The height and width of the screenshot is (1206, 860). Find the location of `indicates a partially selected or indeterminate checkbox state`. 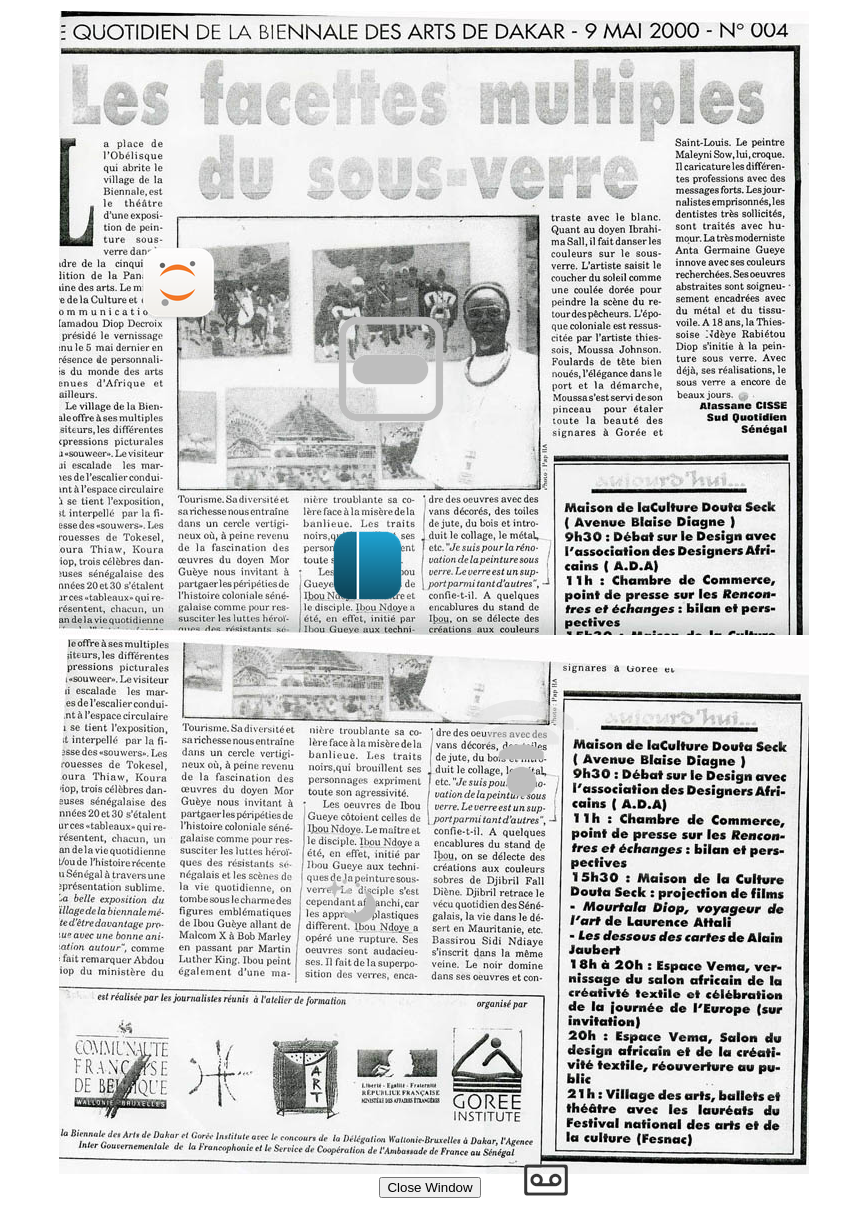

indicates a partially selected or indeterminate checkbox state is located at coordinates (391, 369).